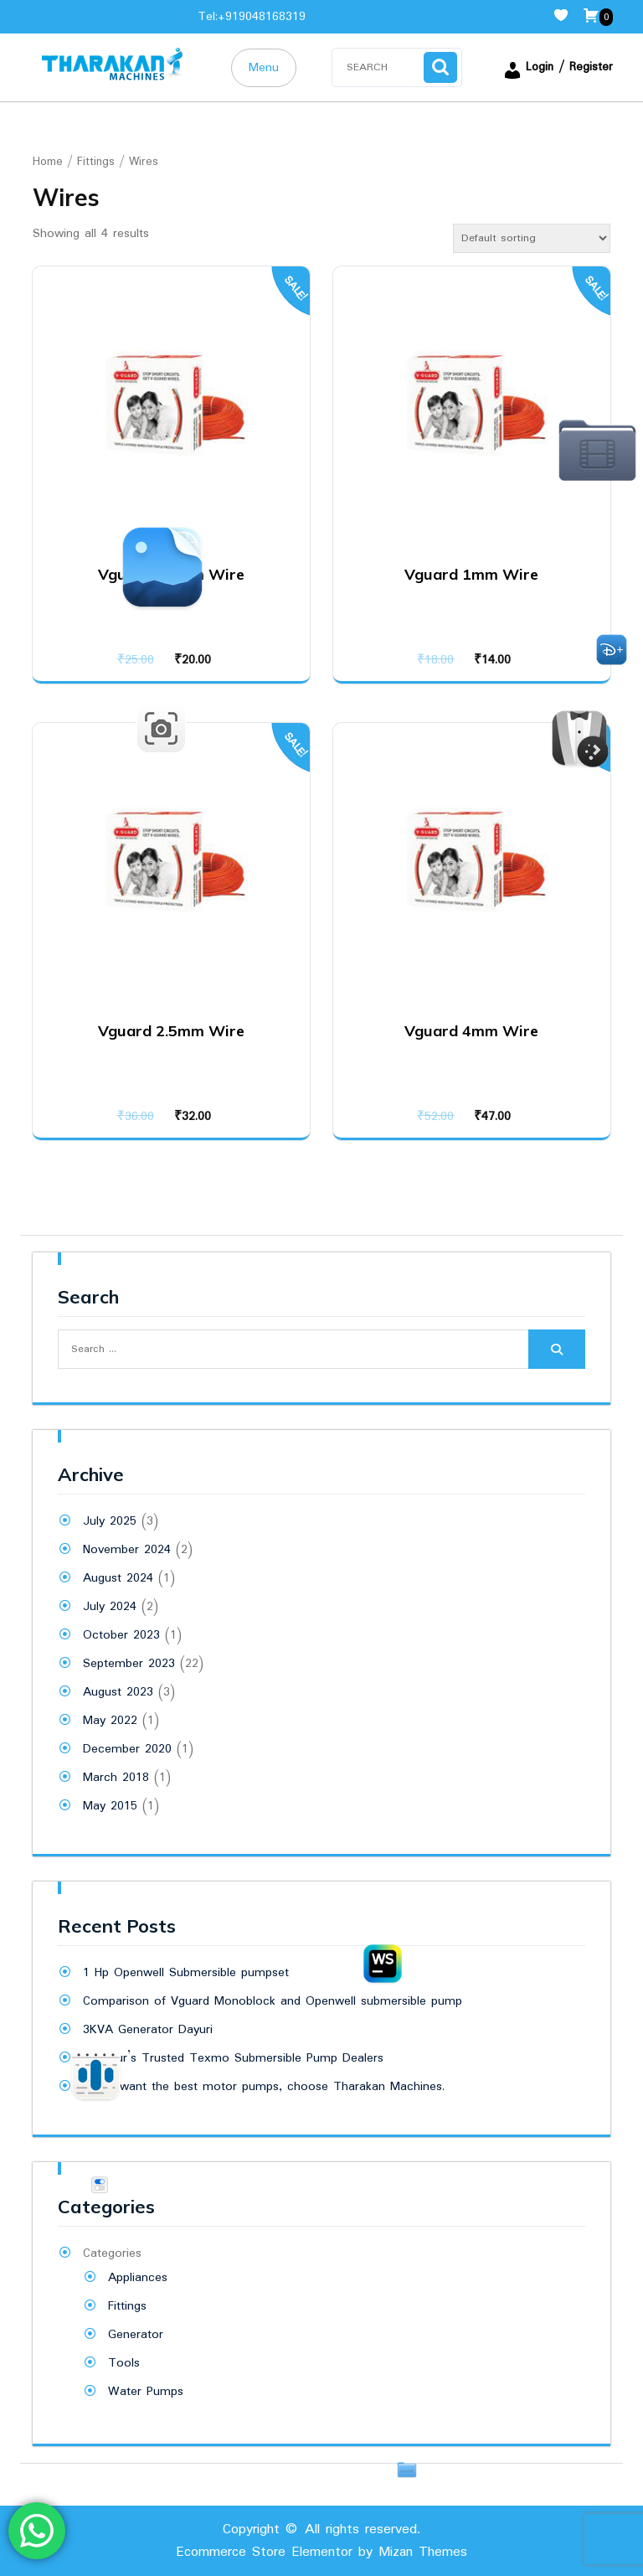  Describe the element at coordinates (611, 649) in the screenshot. I see `open the Disney+ streaming app` at that location.